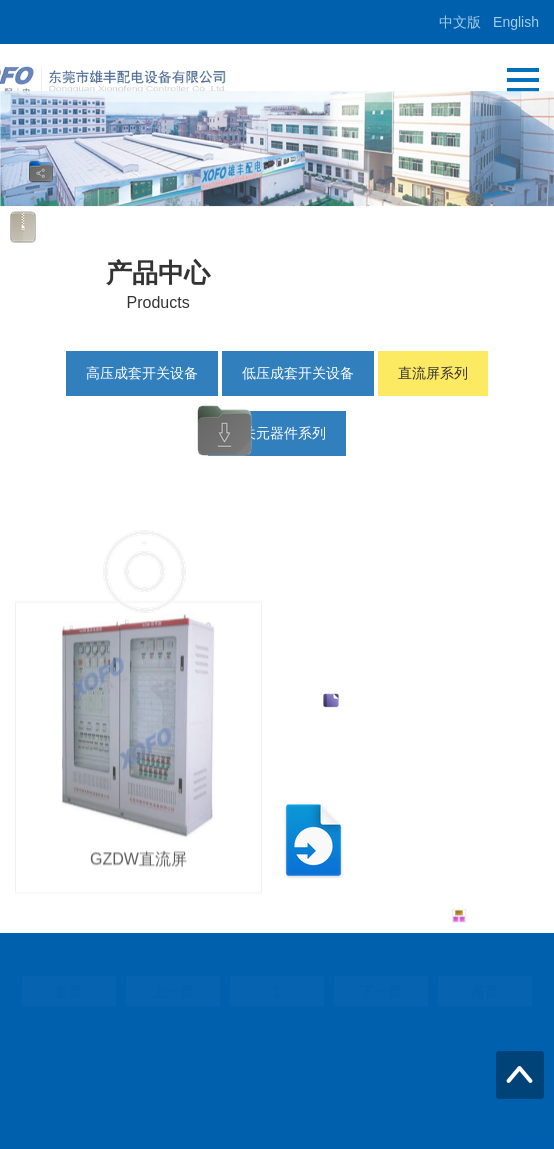  What do you see at coordinates (41, 171) in the screenshot?
I see `open your public shared folder` at bounding box center [41, 171].